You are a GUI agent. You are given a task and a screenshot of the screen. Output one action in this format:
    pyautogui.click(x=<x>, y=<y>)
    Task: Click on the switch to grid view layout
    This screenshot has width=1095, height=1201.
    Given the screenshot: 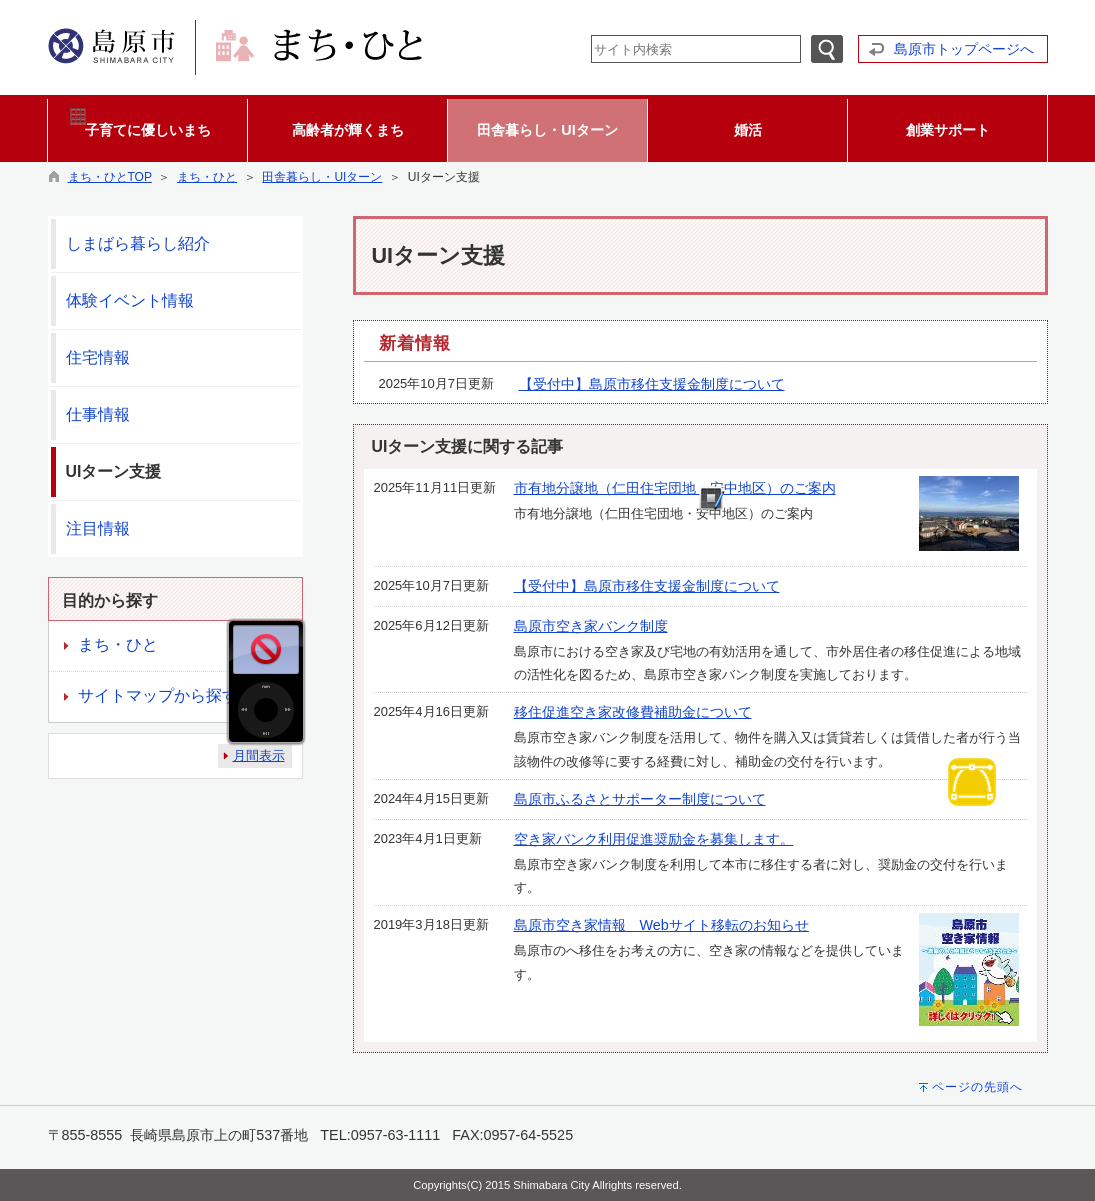 What is the action you would take?
    pyautogui.click(x=77, y=116)
    